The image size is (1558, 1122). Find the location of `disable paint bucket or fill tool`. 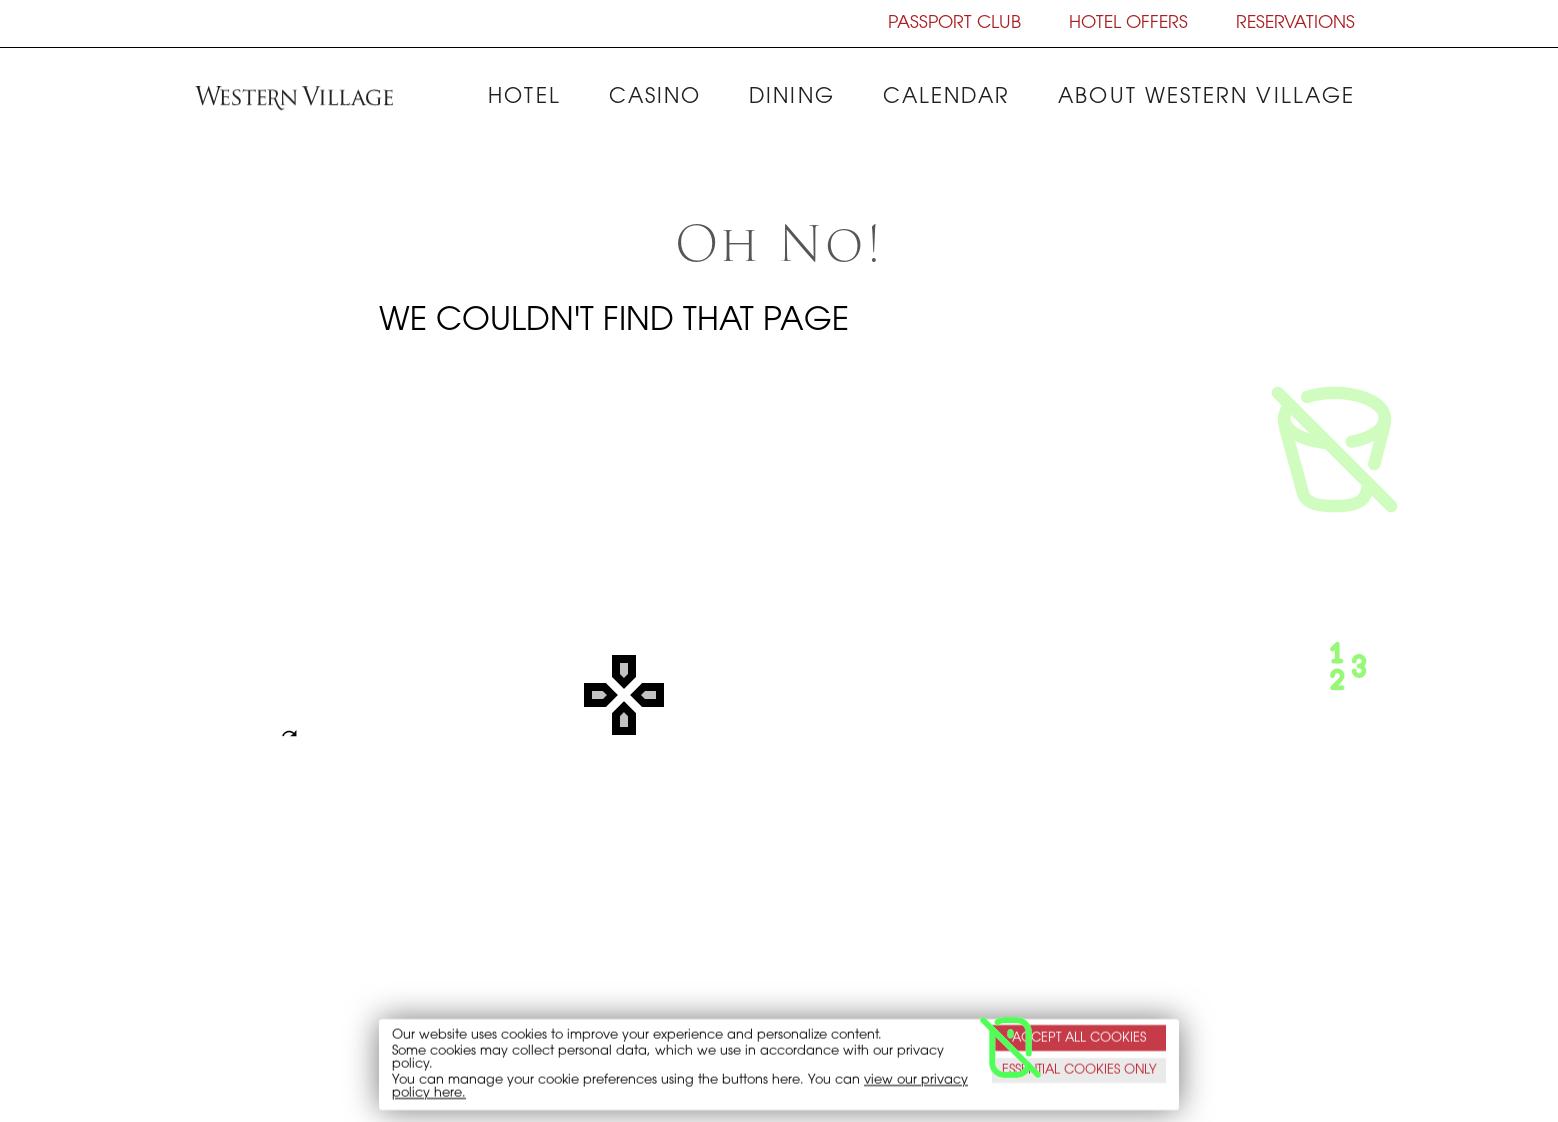

disable paint bucket or fill tool is located at coordinates (1334, 449).